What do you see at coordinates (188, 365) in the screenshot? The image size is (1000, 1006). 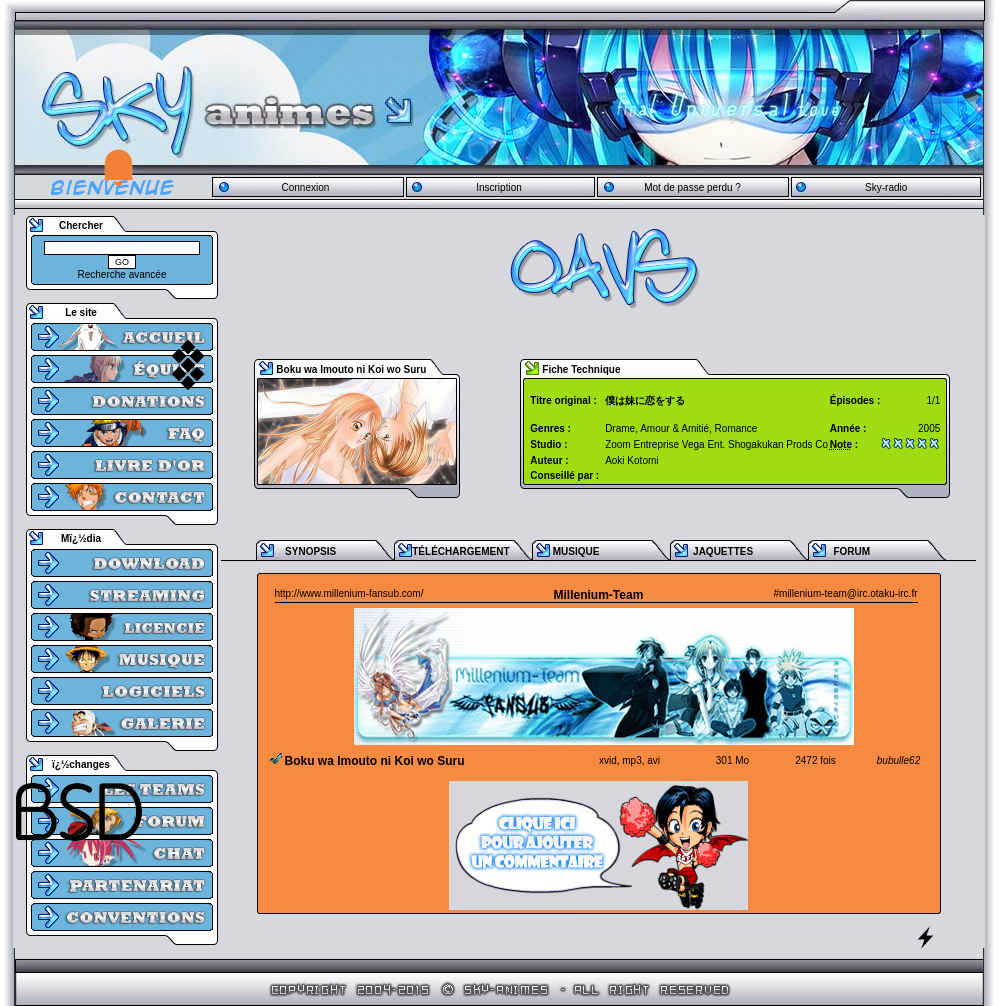 I see `open the Setapp app subscription service` at bounding box center [188, 365].